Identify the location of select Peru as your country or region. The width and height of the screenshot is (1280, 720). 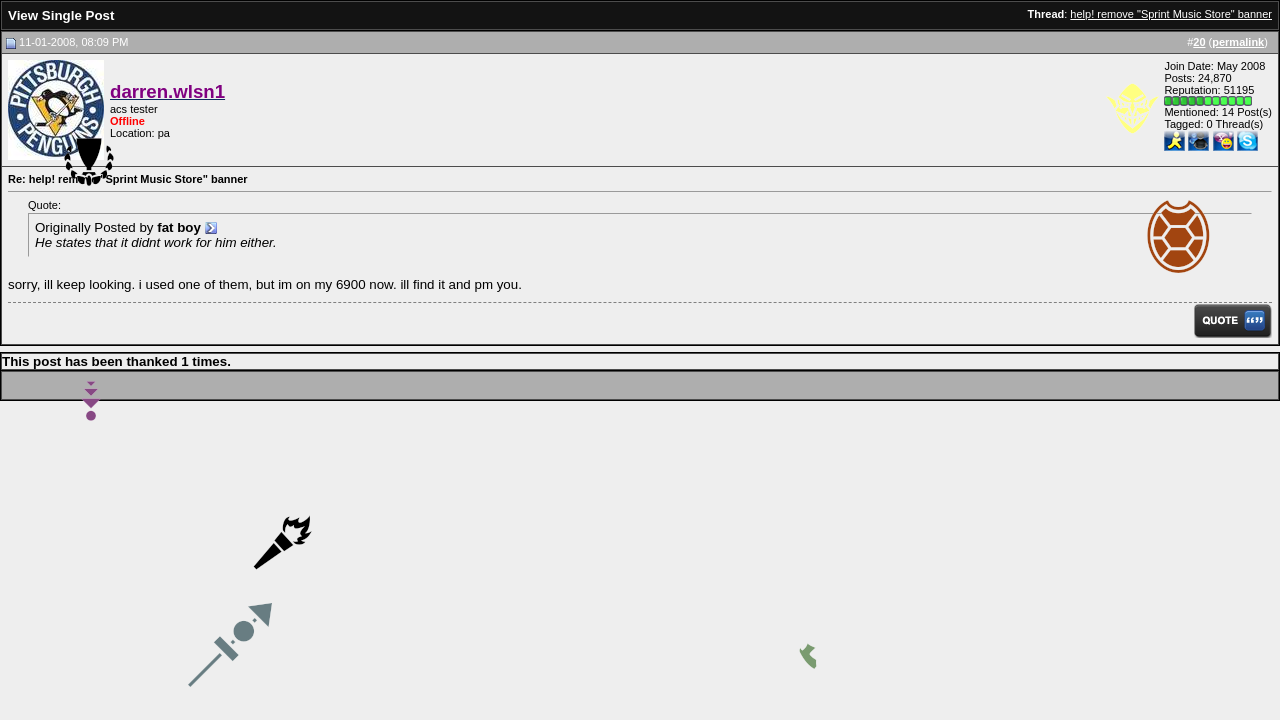
(808, 656).